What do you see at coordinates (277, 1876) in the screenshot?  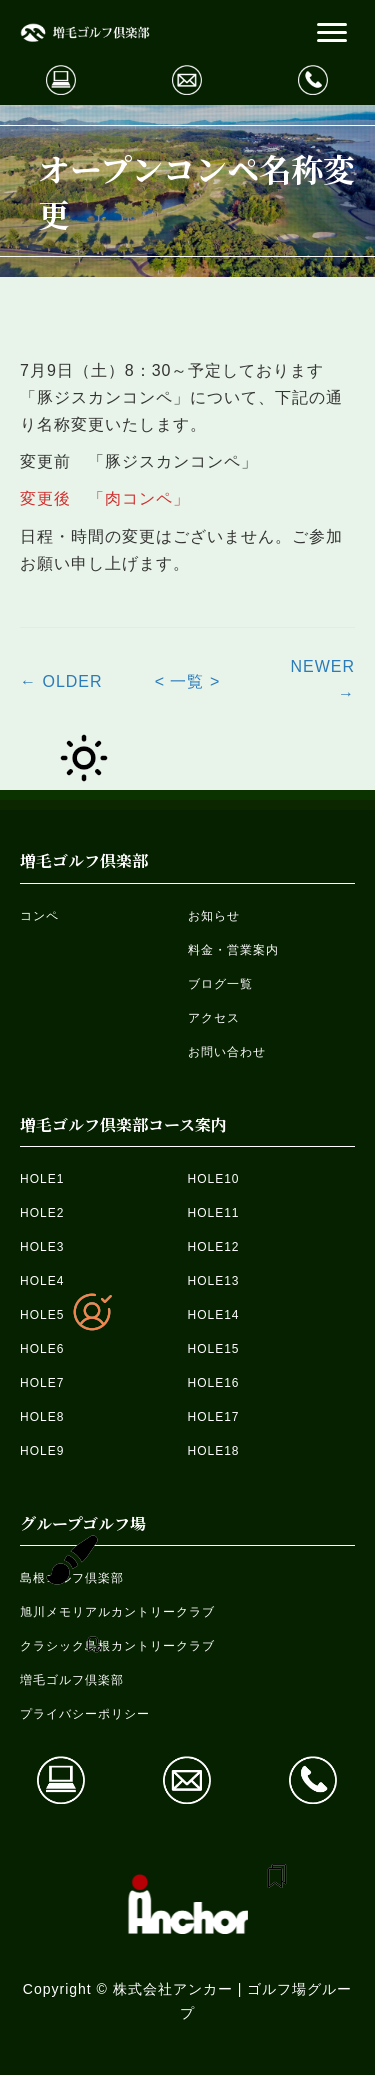 I see `view your saved bookmarks` at bounding box center [277, 1876].